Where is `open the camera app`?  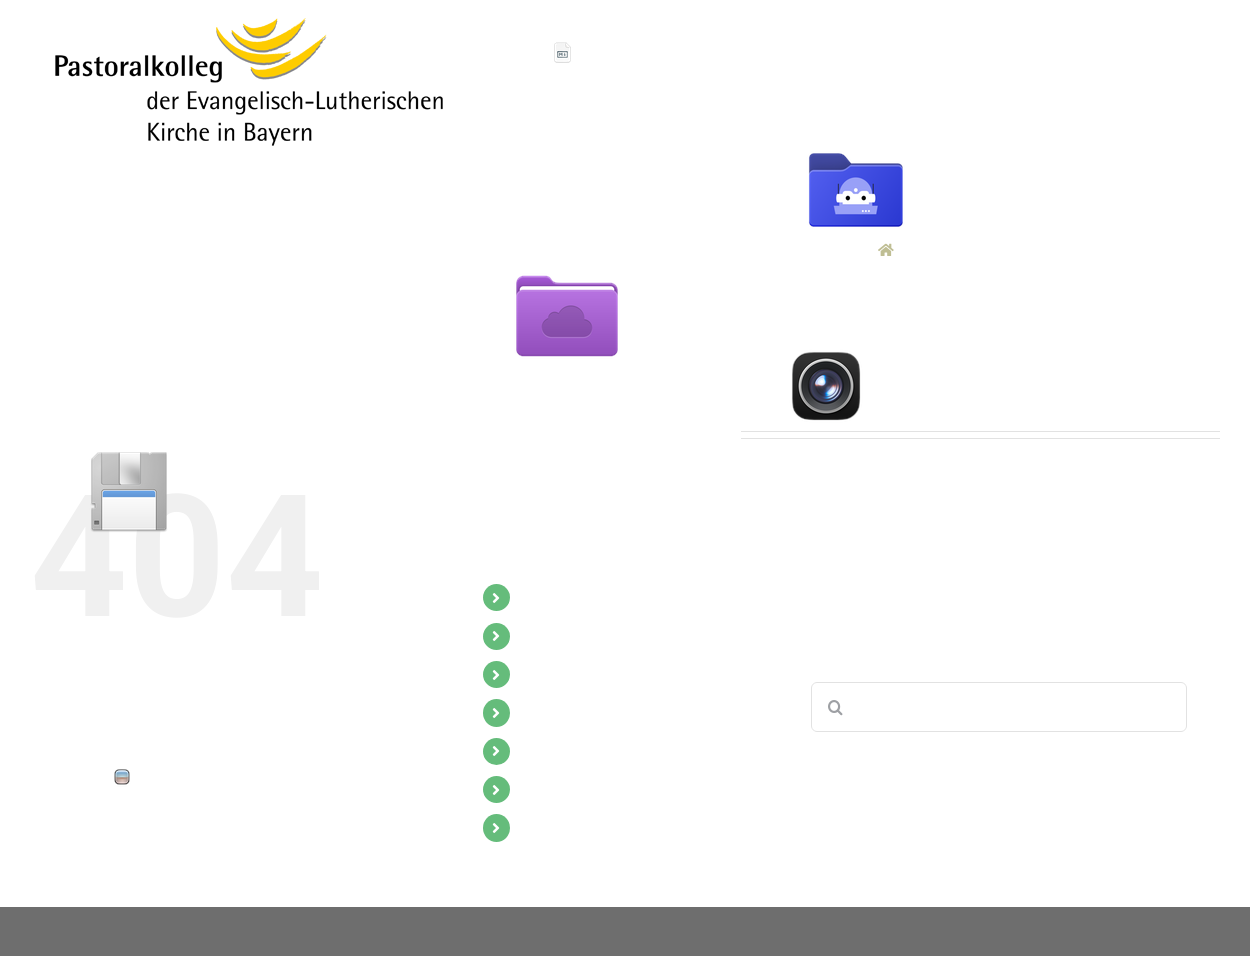 open the camera app is located at coordinates (826, 386).